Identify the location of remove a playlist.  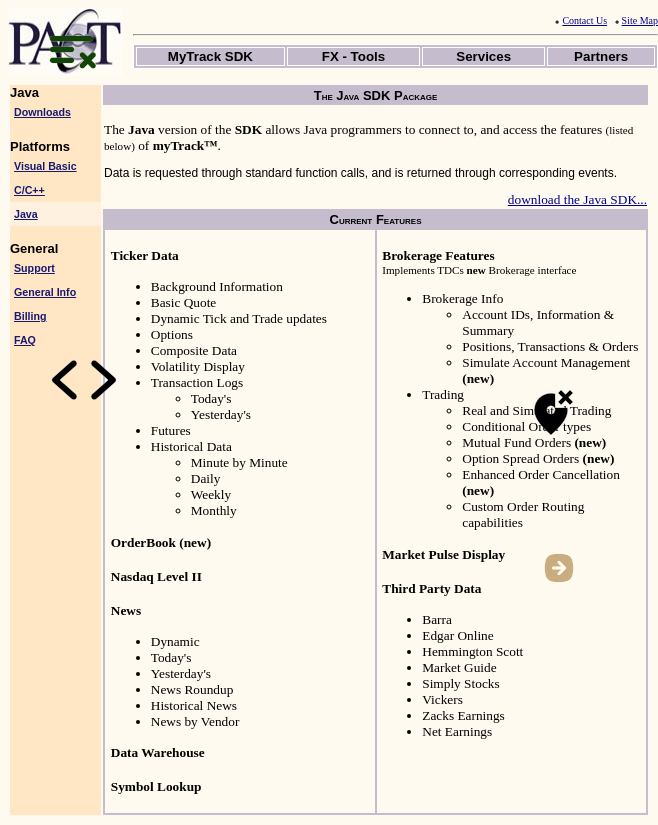
(71, 49).